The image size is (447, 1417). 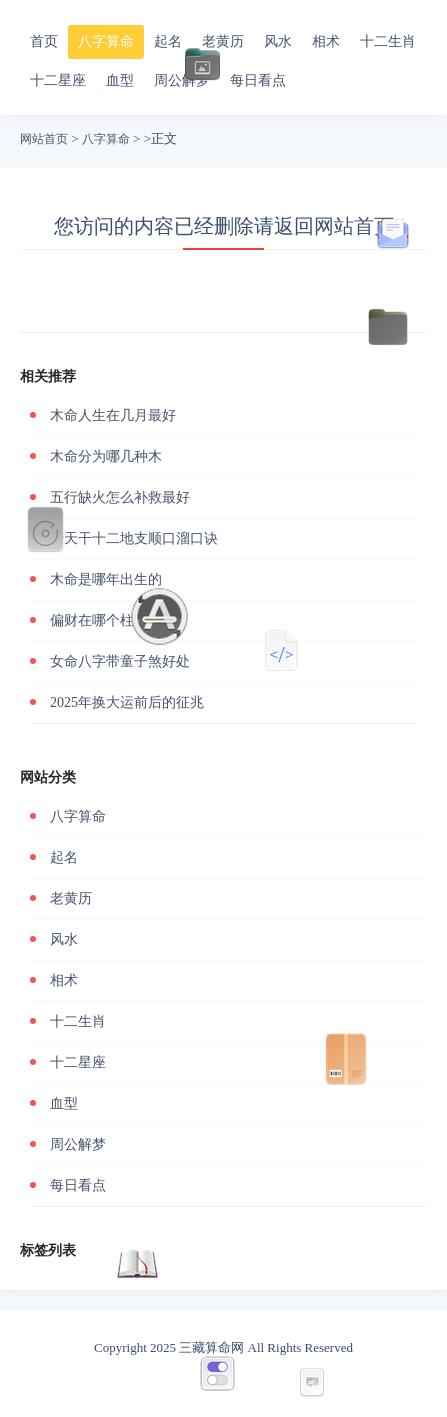 I want to click on mark email as read, so click(x=393, y=234).